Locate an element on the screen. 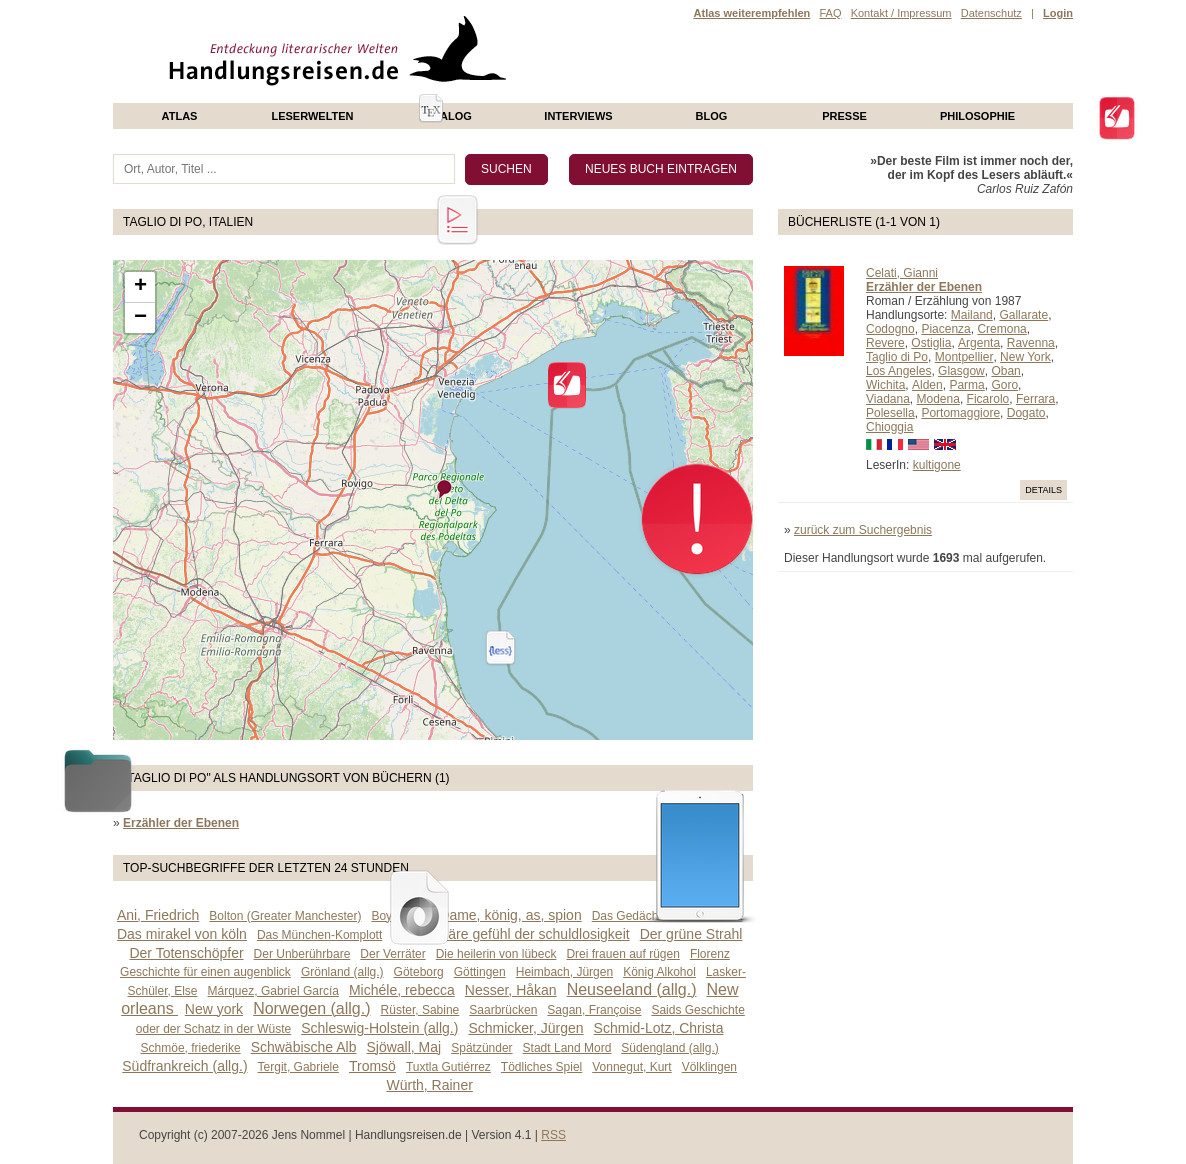 This screenshot has height=1164, width=1186. iPad mini device connected via cellular network is located at coordinates (700, 844).